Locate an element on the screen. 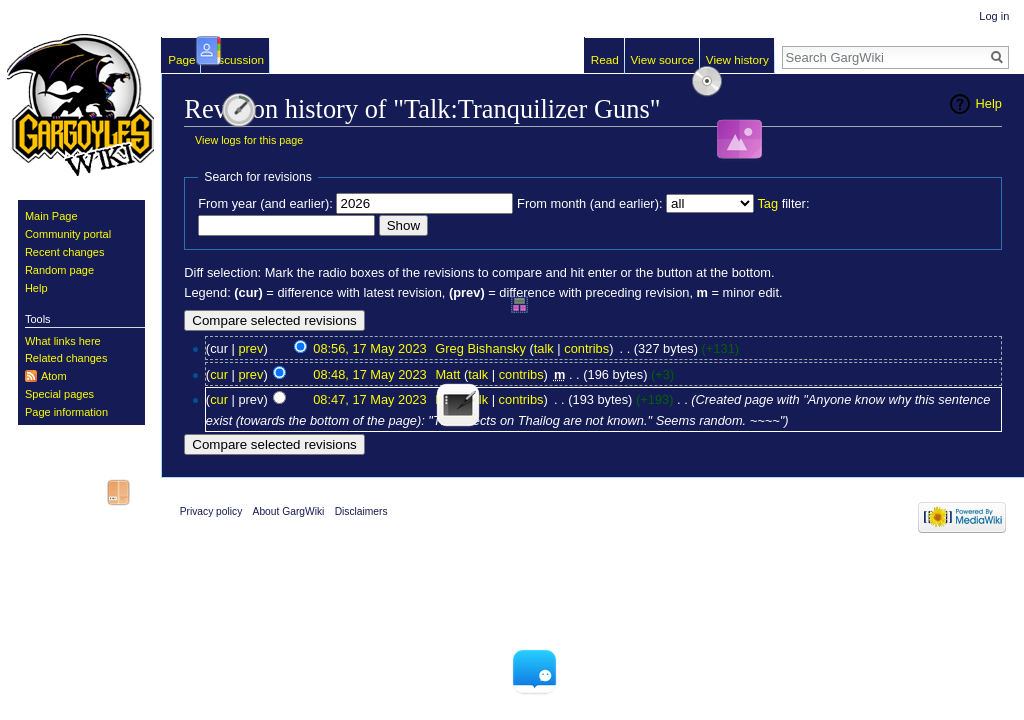 The width and height of the screenshot is (1024, 720). select all items in the current view is located at coordinates (519, 304).